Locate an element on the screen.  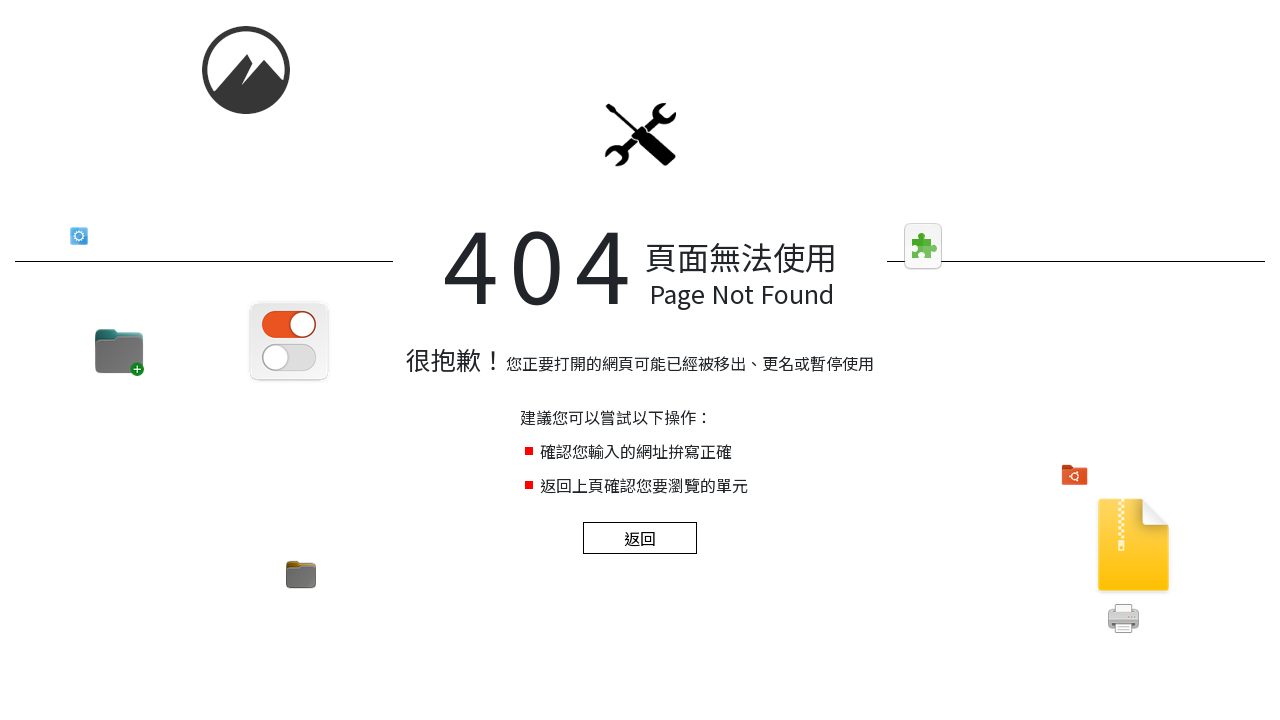
launch cinnamon desktop environment is located at coordinates (246, 70).